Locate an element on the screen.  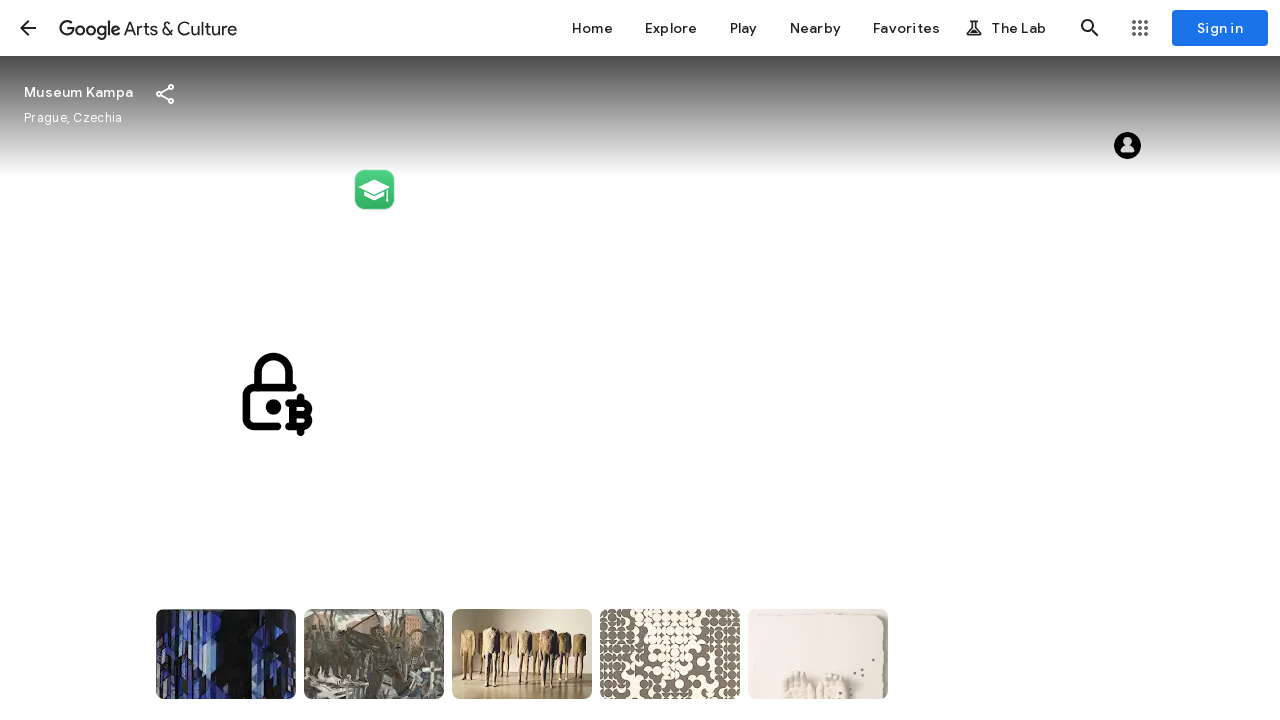
view user profile is located at coordinates (1127, 145).